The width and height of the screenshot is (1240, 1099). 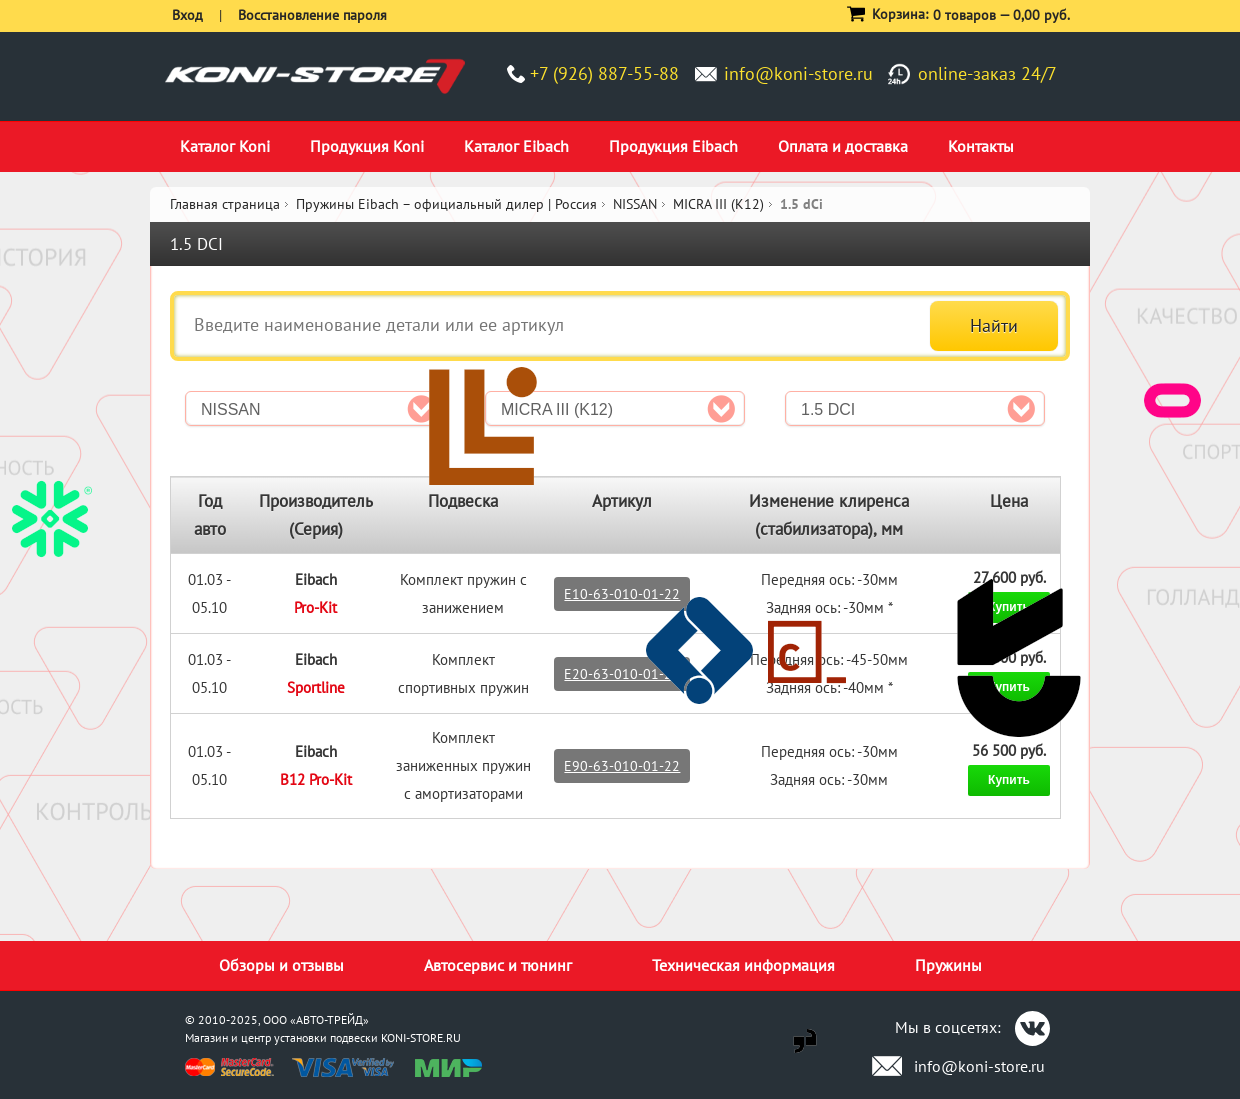 What do you see at coordinates (807, 652) in the screenshot?
I see `open codecademy app or website` at bounding box center [807, 652].